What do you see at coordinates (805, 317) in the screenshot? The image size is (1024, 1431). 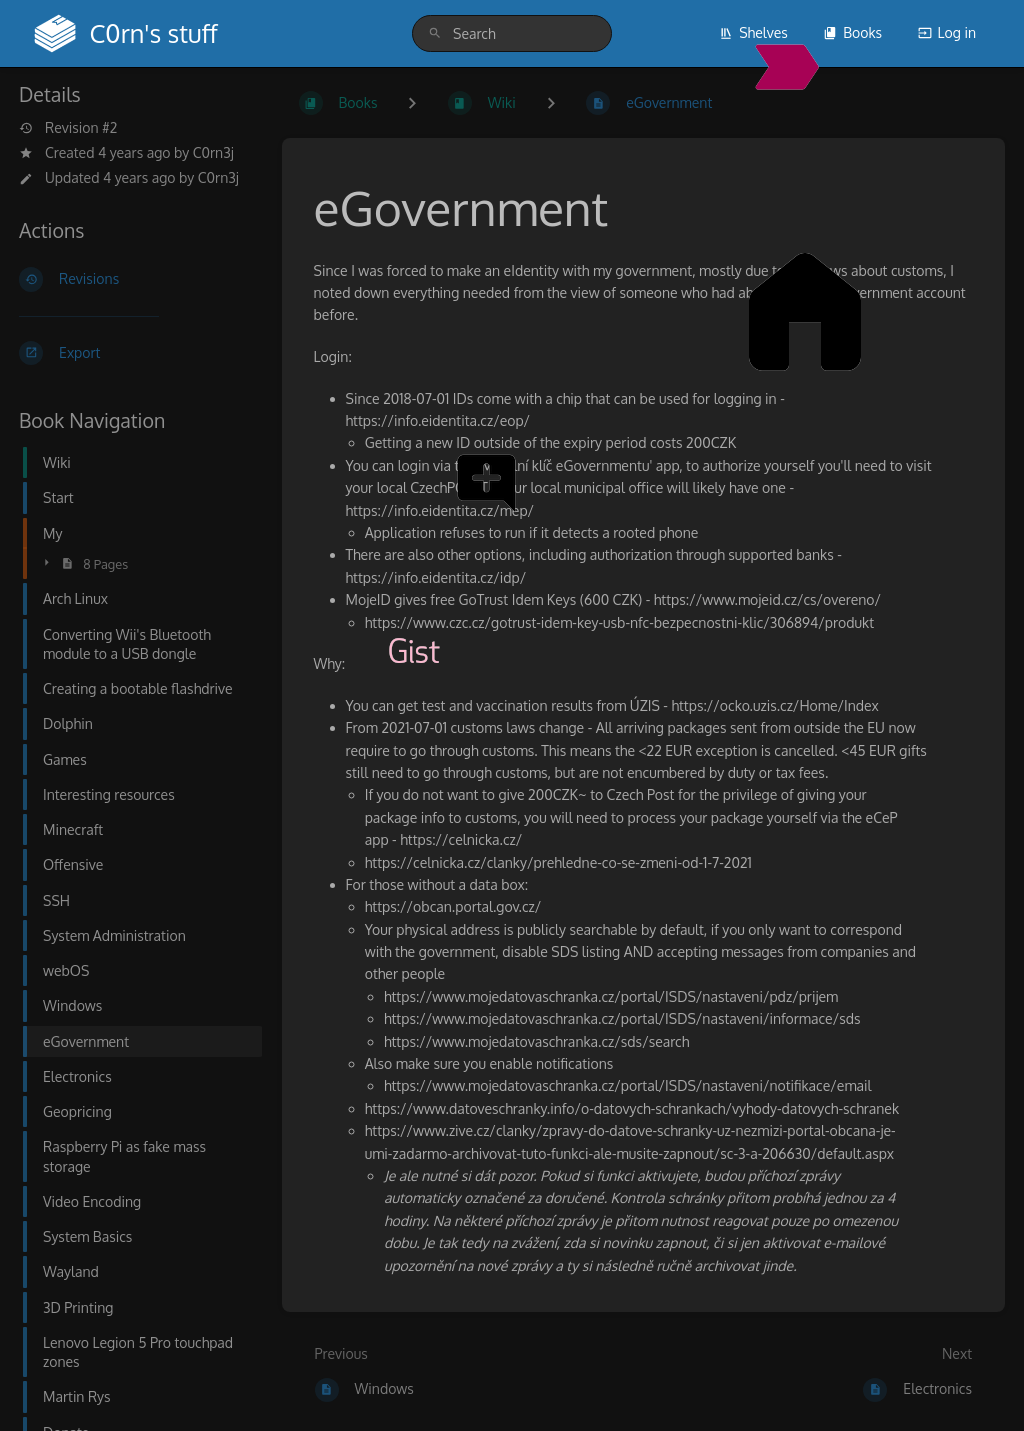 I see `go to home screen` at bounding box center [805, 317].